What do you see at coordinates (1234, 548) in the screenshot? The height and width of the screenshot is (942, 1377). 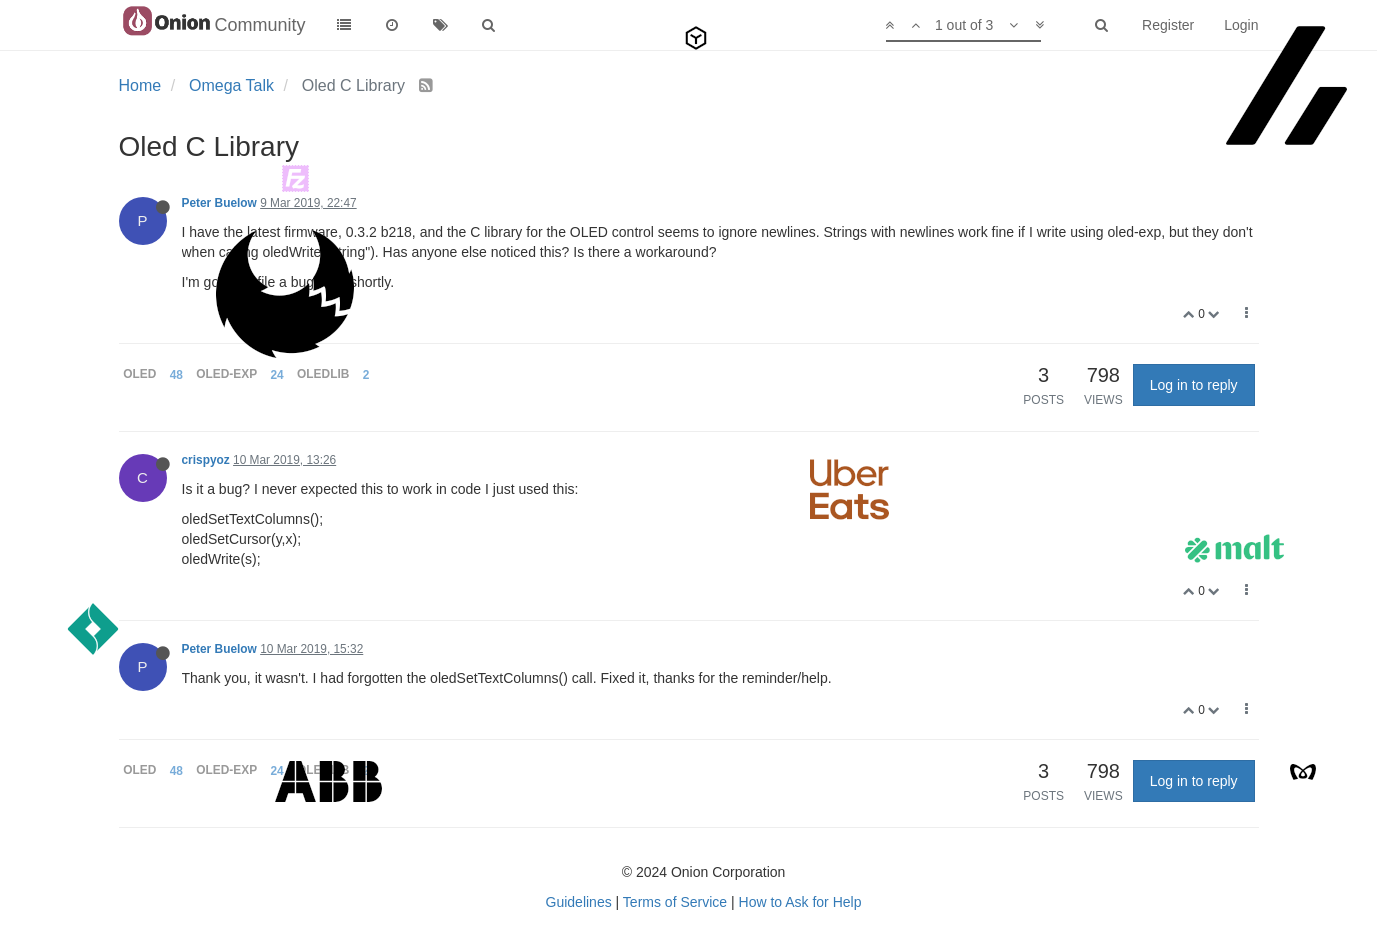 I see `visit malt freelancer platform` at bounding box center [1234, 548].